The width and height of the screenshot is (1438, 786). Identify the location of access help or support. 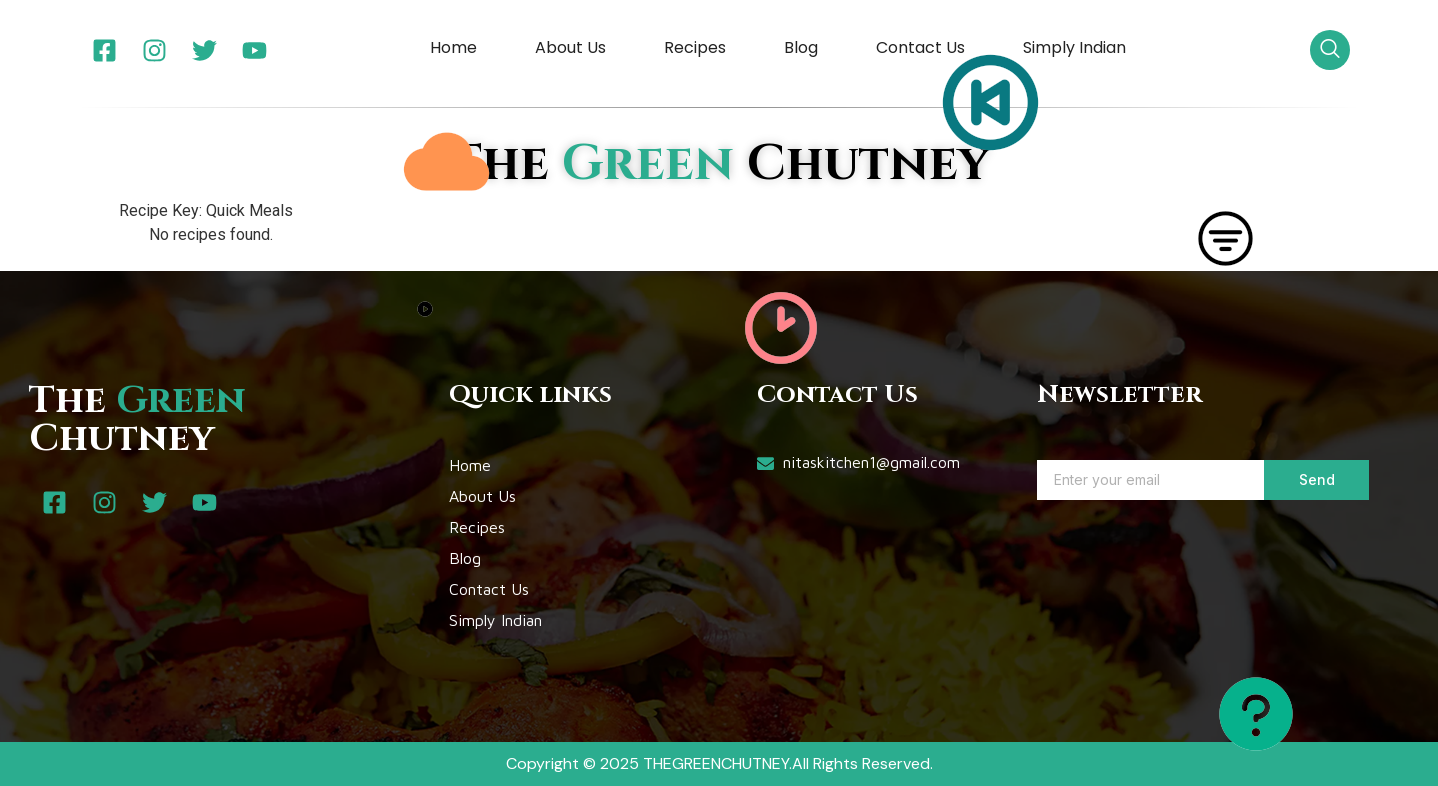
(1256, 714).